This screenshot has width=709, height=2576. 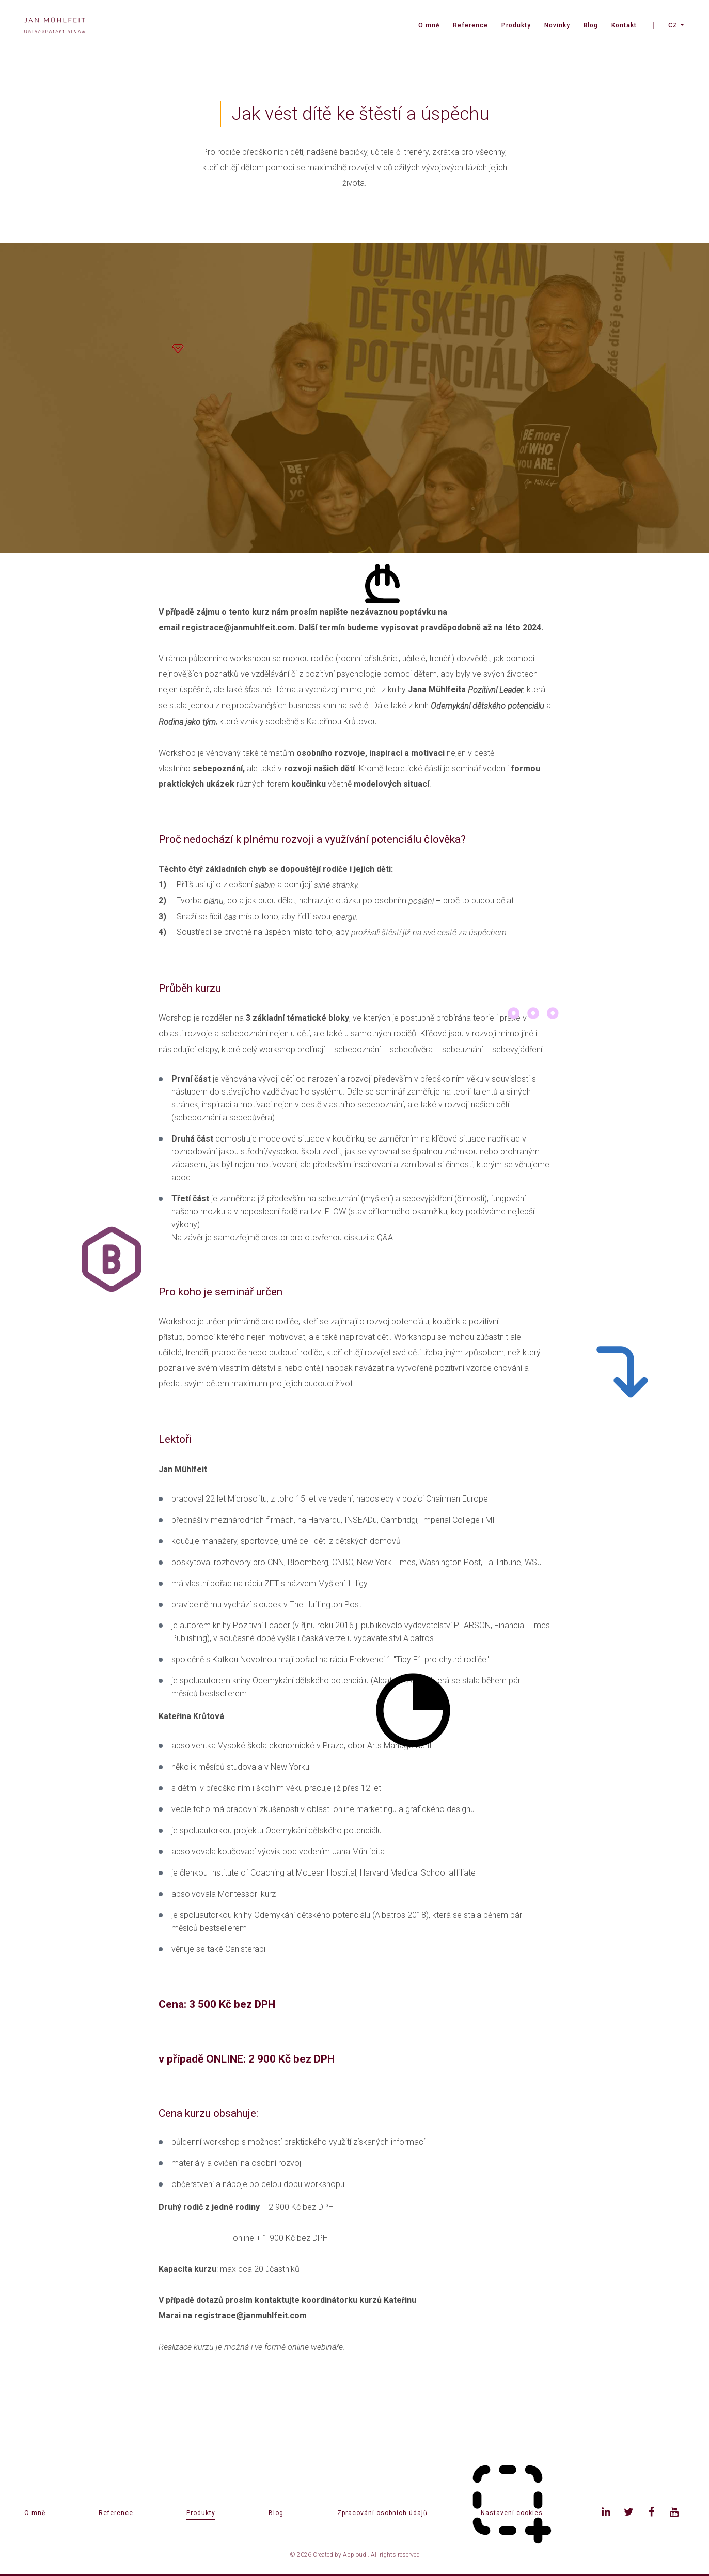 I want to click on open my oppo account or services, so click(x=178, y=348).